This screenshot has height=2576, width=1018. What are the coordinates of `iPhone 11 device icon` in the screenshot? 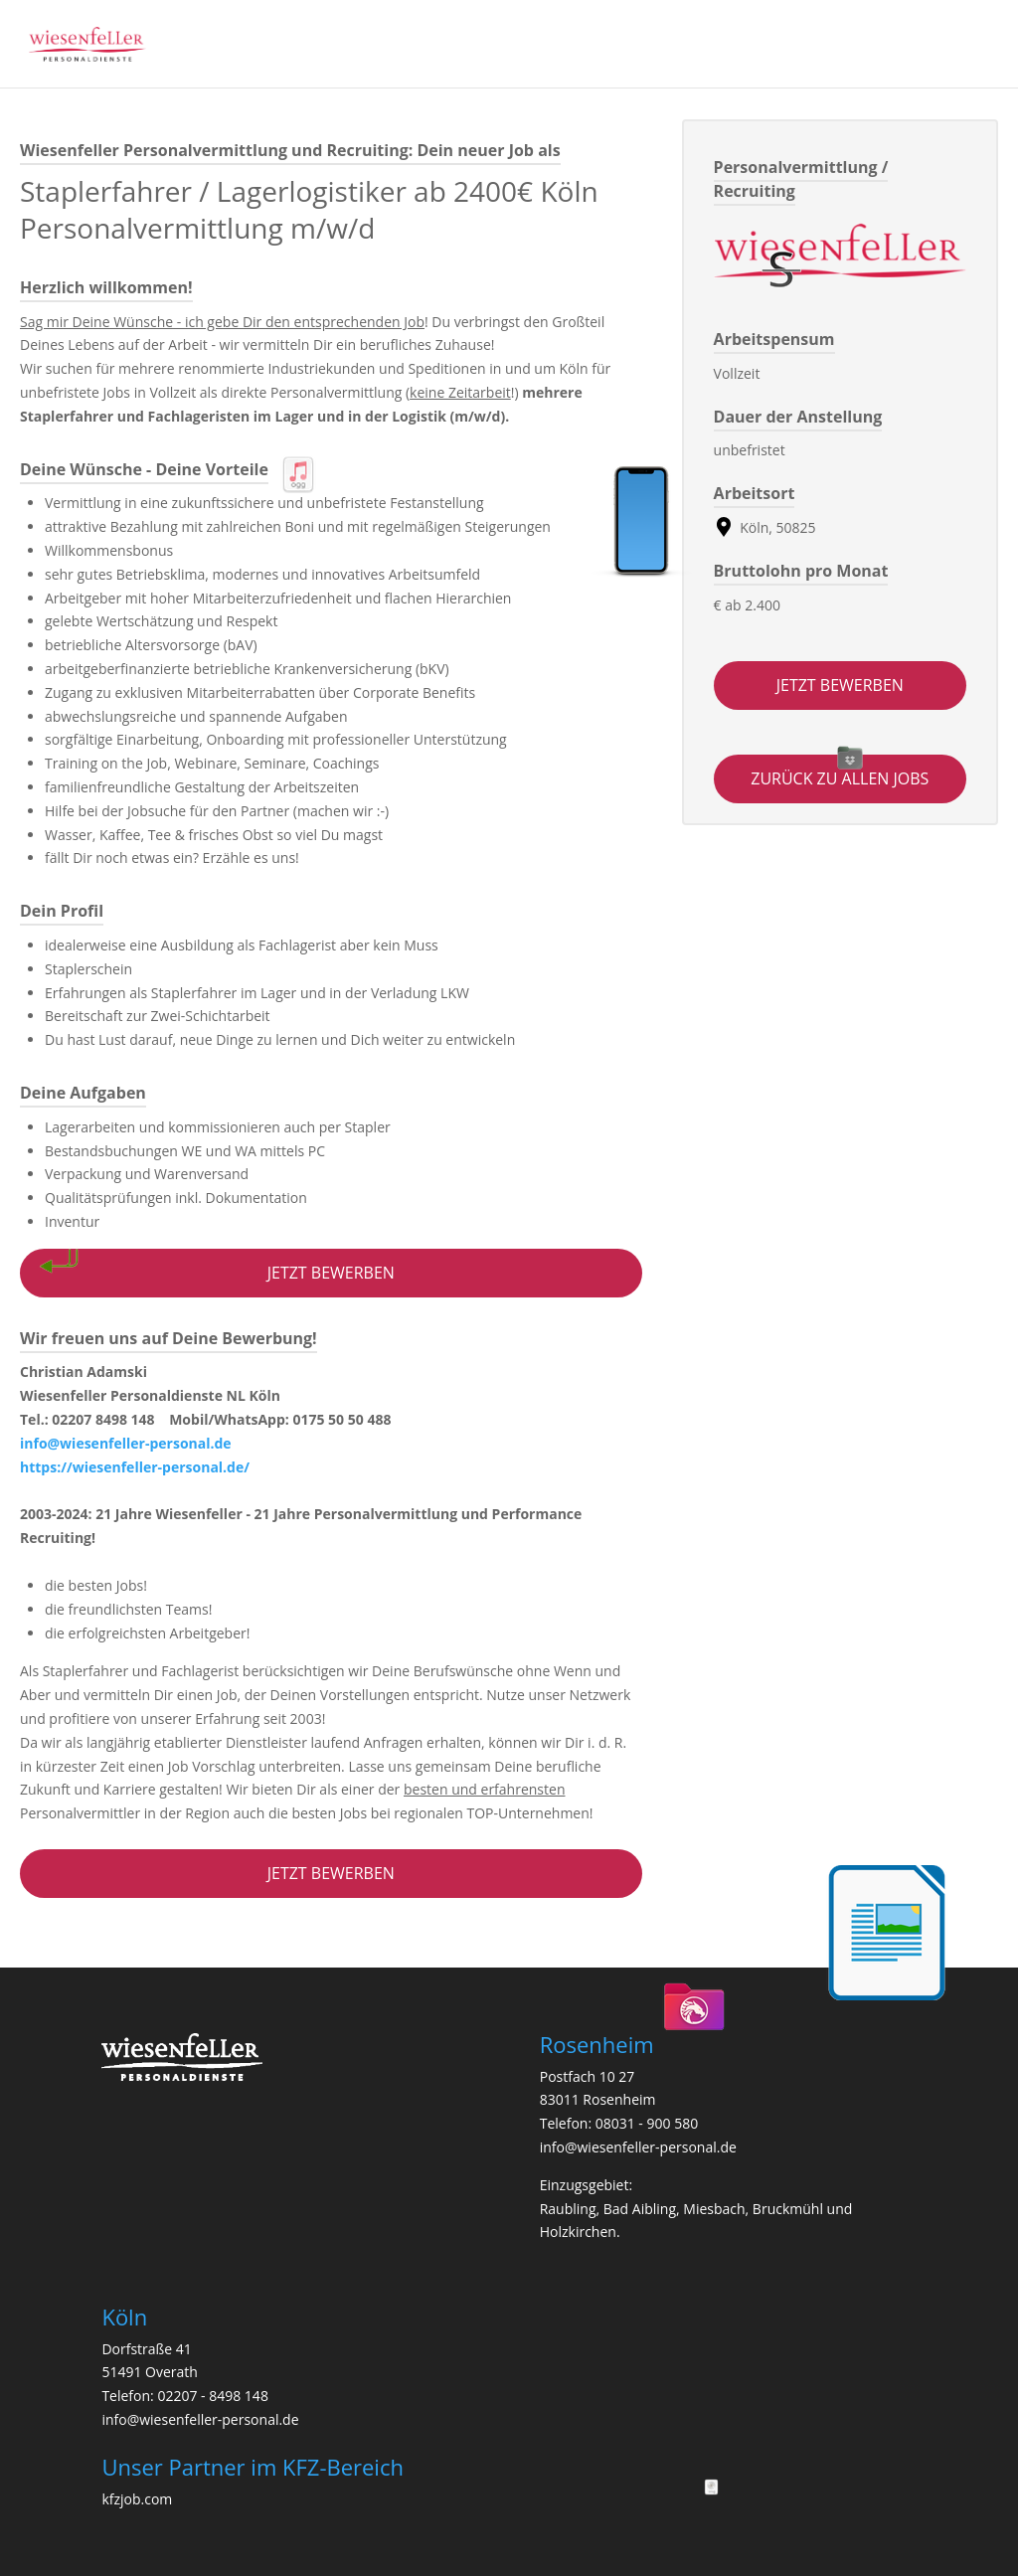 It's located at (641, 522).